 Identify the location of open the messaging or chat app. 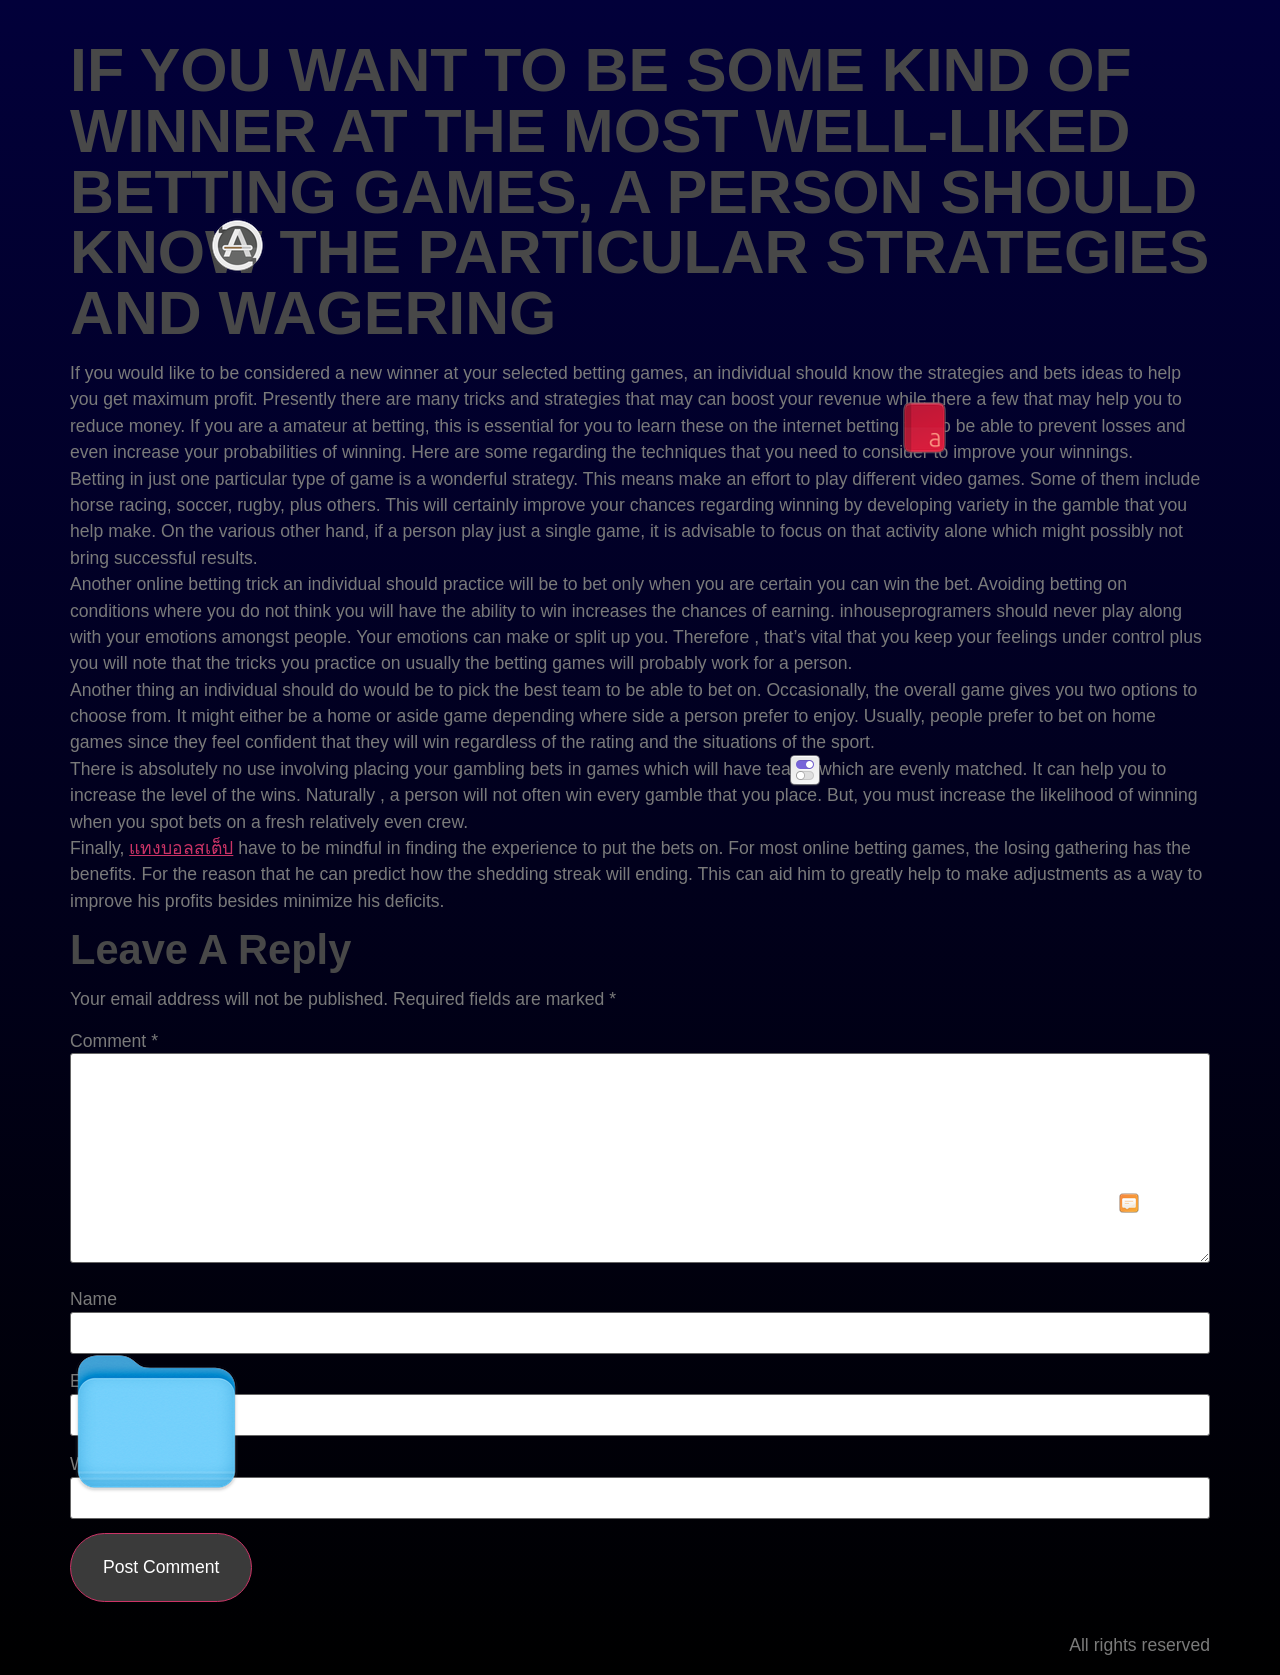
(1129, 1203).